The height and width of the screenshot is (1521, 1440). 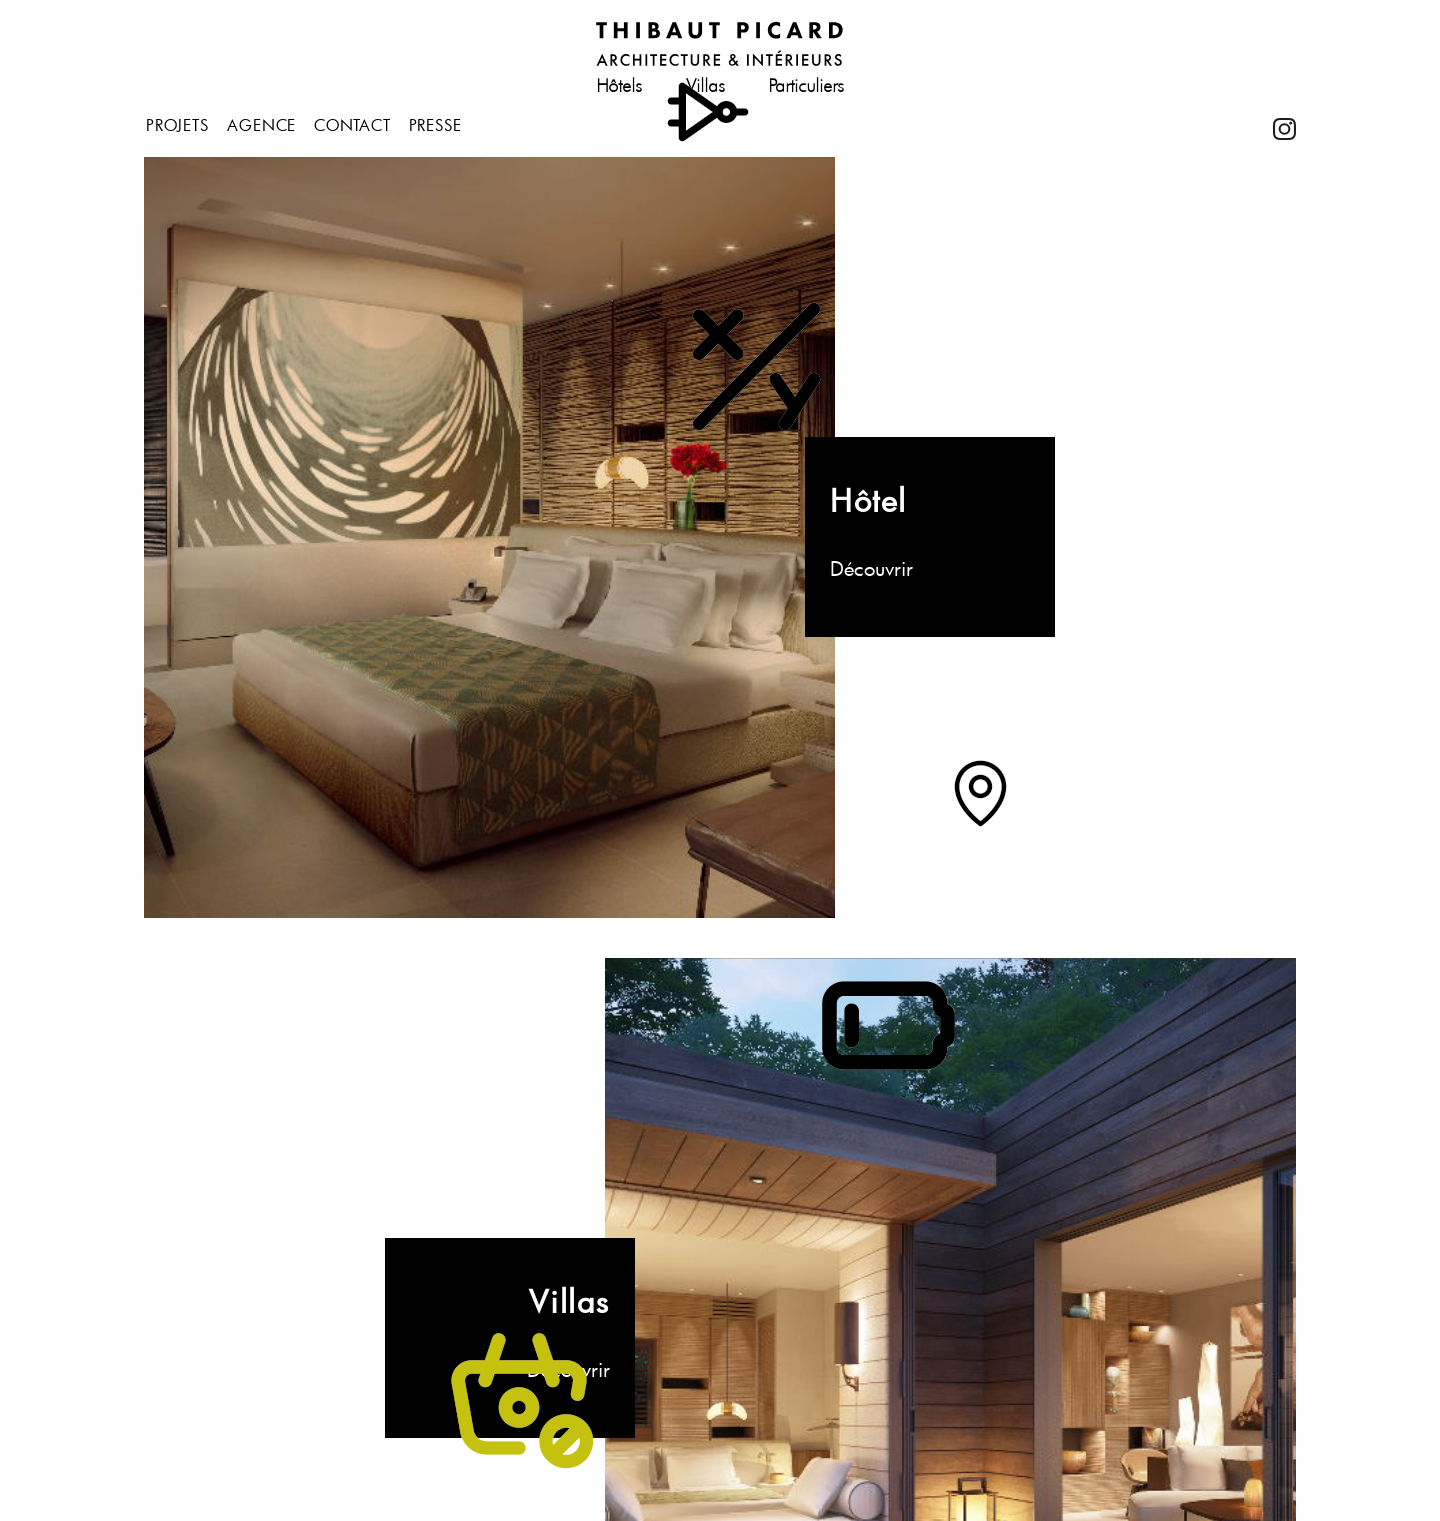 What do you see at coordinates (888, 1025) in the screenshot?
I see `indicates low battery level` at bounding box center [888, 1025].